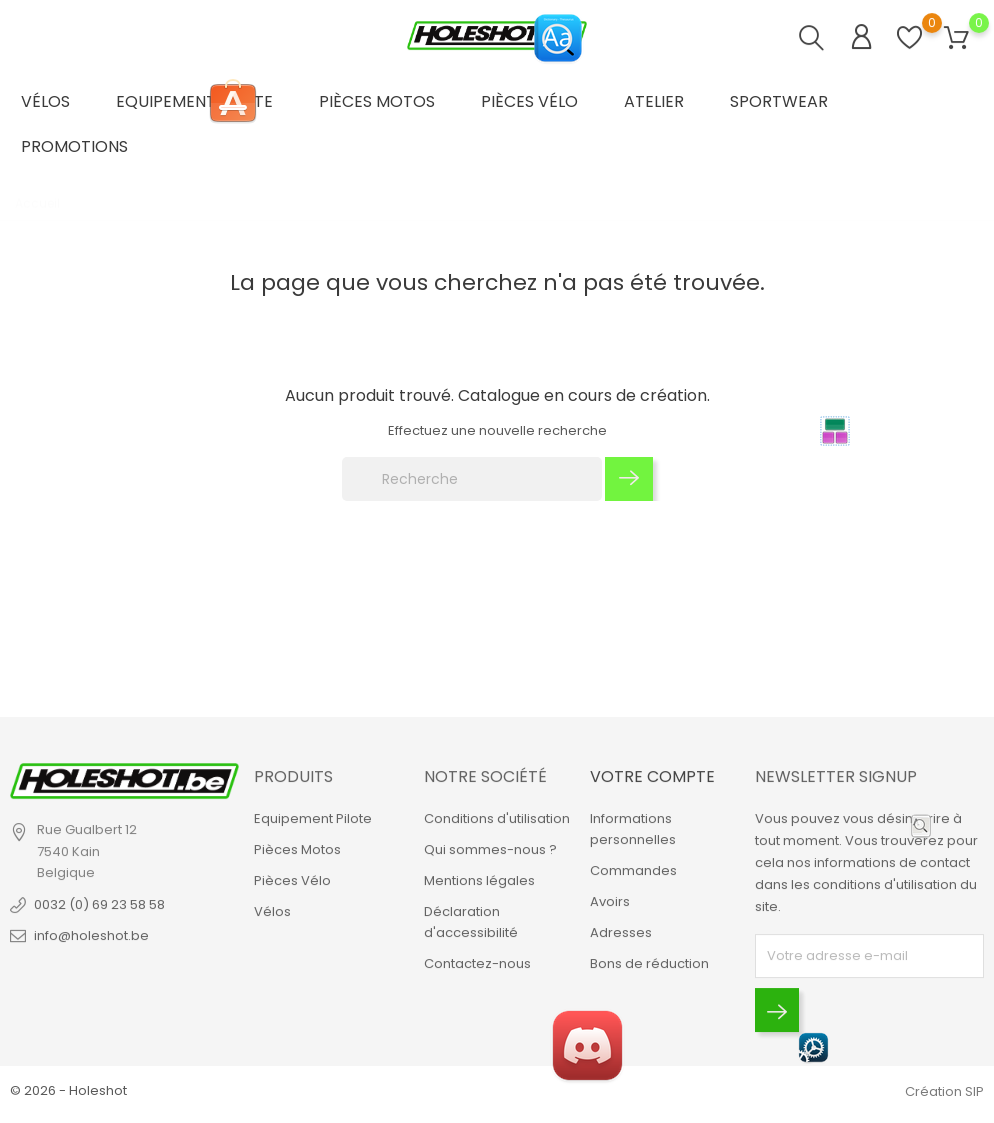  I want to click on select all items in the current view, so click(835, 431).